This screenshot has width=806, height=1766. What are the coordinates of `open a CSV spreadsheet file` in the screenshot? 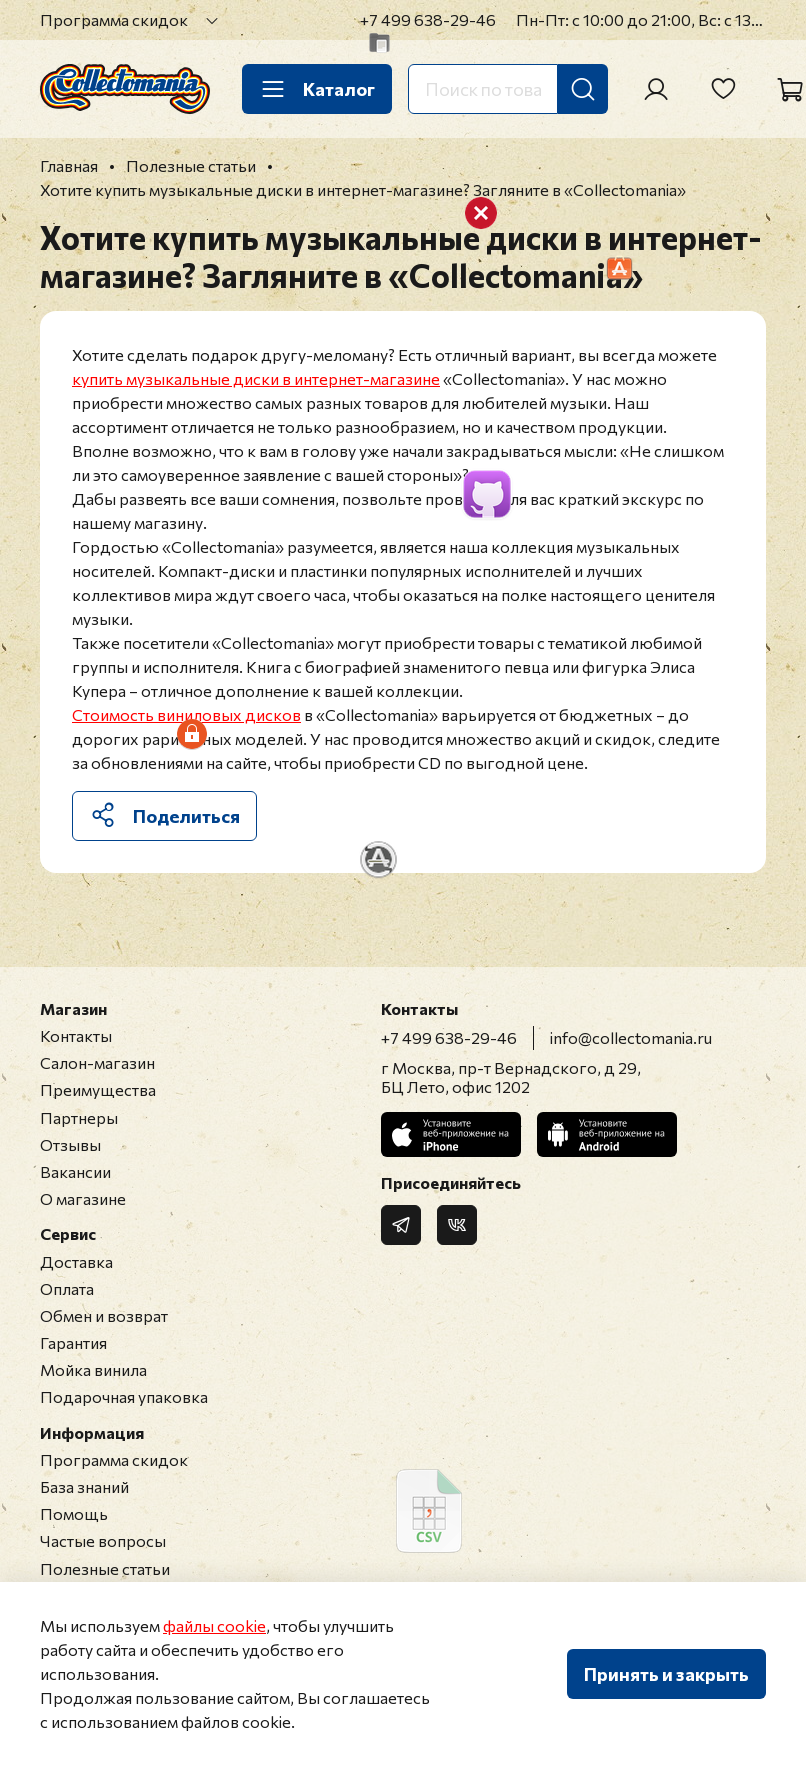 It's located at (429, 1511).